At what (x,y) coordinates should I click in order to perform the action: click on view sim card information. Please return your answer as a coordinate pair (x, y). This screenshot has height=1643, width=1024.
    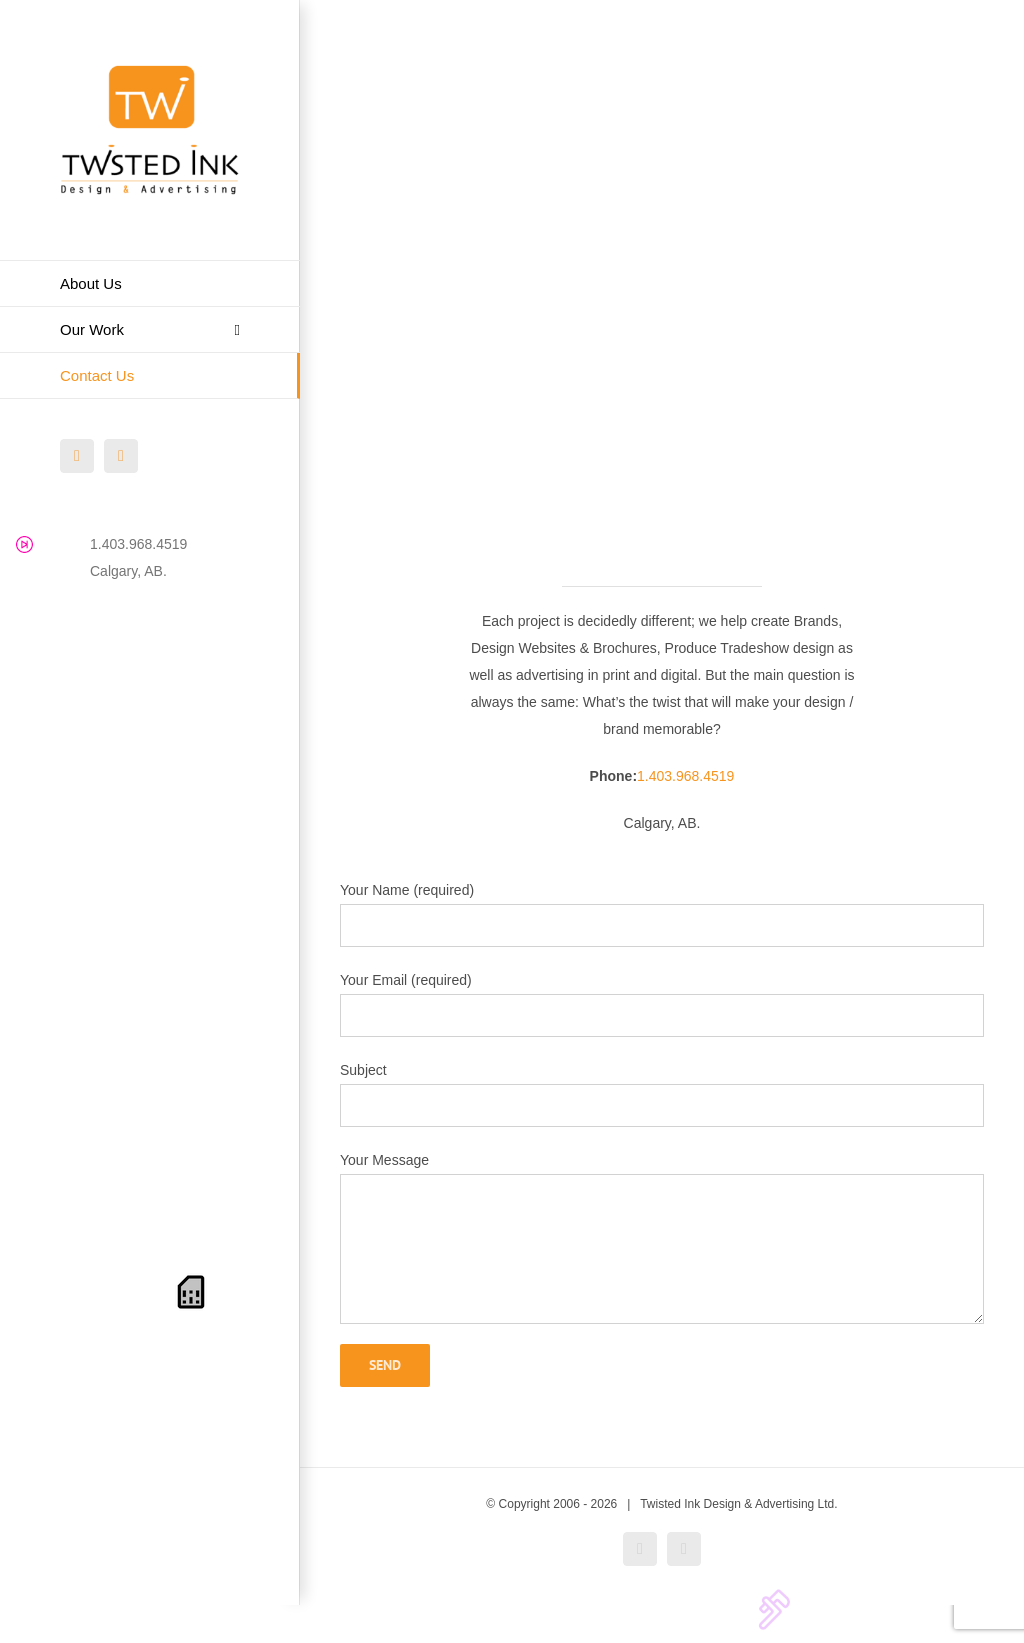
    Looking at the image, I should click on (191, 1292).